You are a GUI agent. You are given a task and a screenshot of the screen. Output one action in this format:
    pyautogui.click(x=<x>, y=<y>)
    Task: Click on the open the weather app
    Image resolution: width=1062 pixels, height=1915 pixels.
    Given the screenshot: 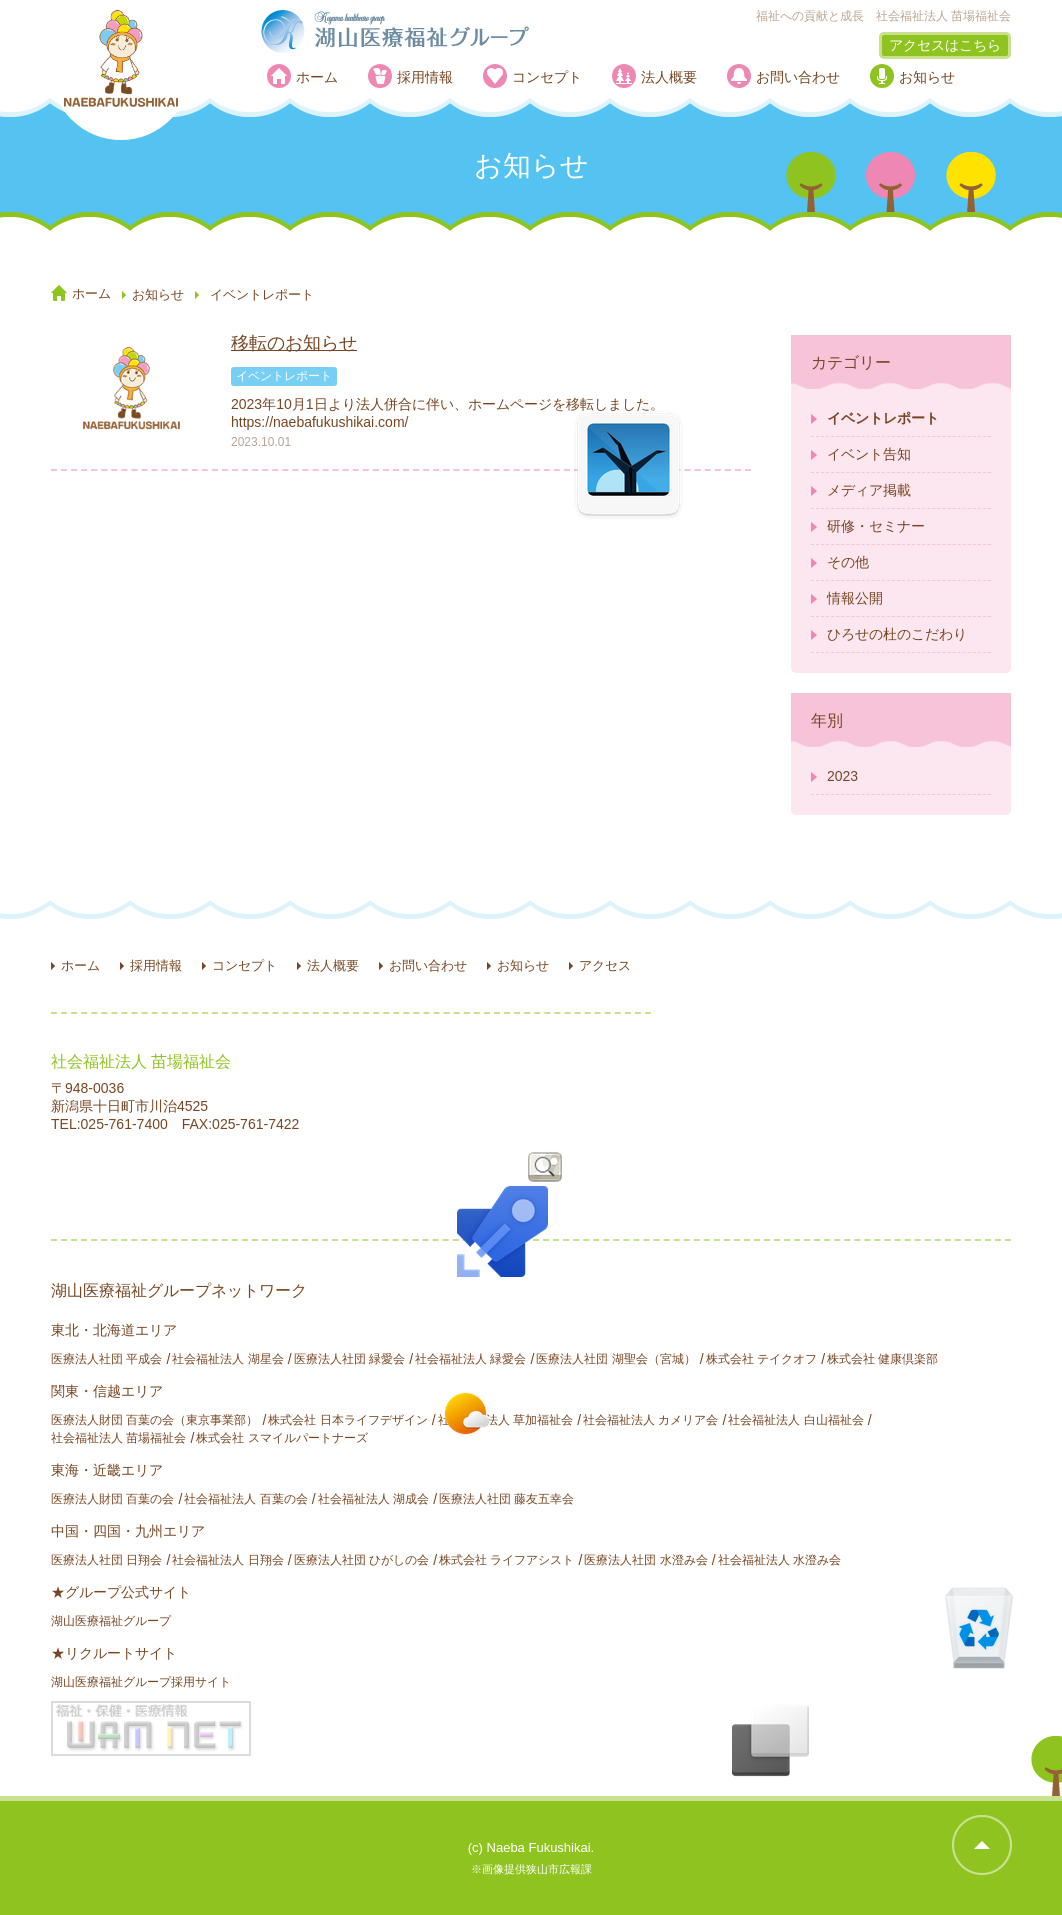 What is the action you would take?
    pyautogui.click(x=465, y=1413)
    